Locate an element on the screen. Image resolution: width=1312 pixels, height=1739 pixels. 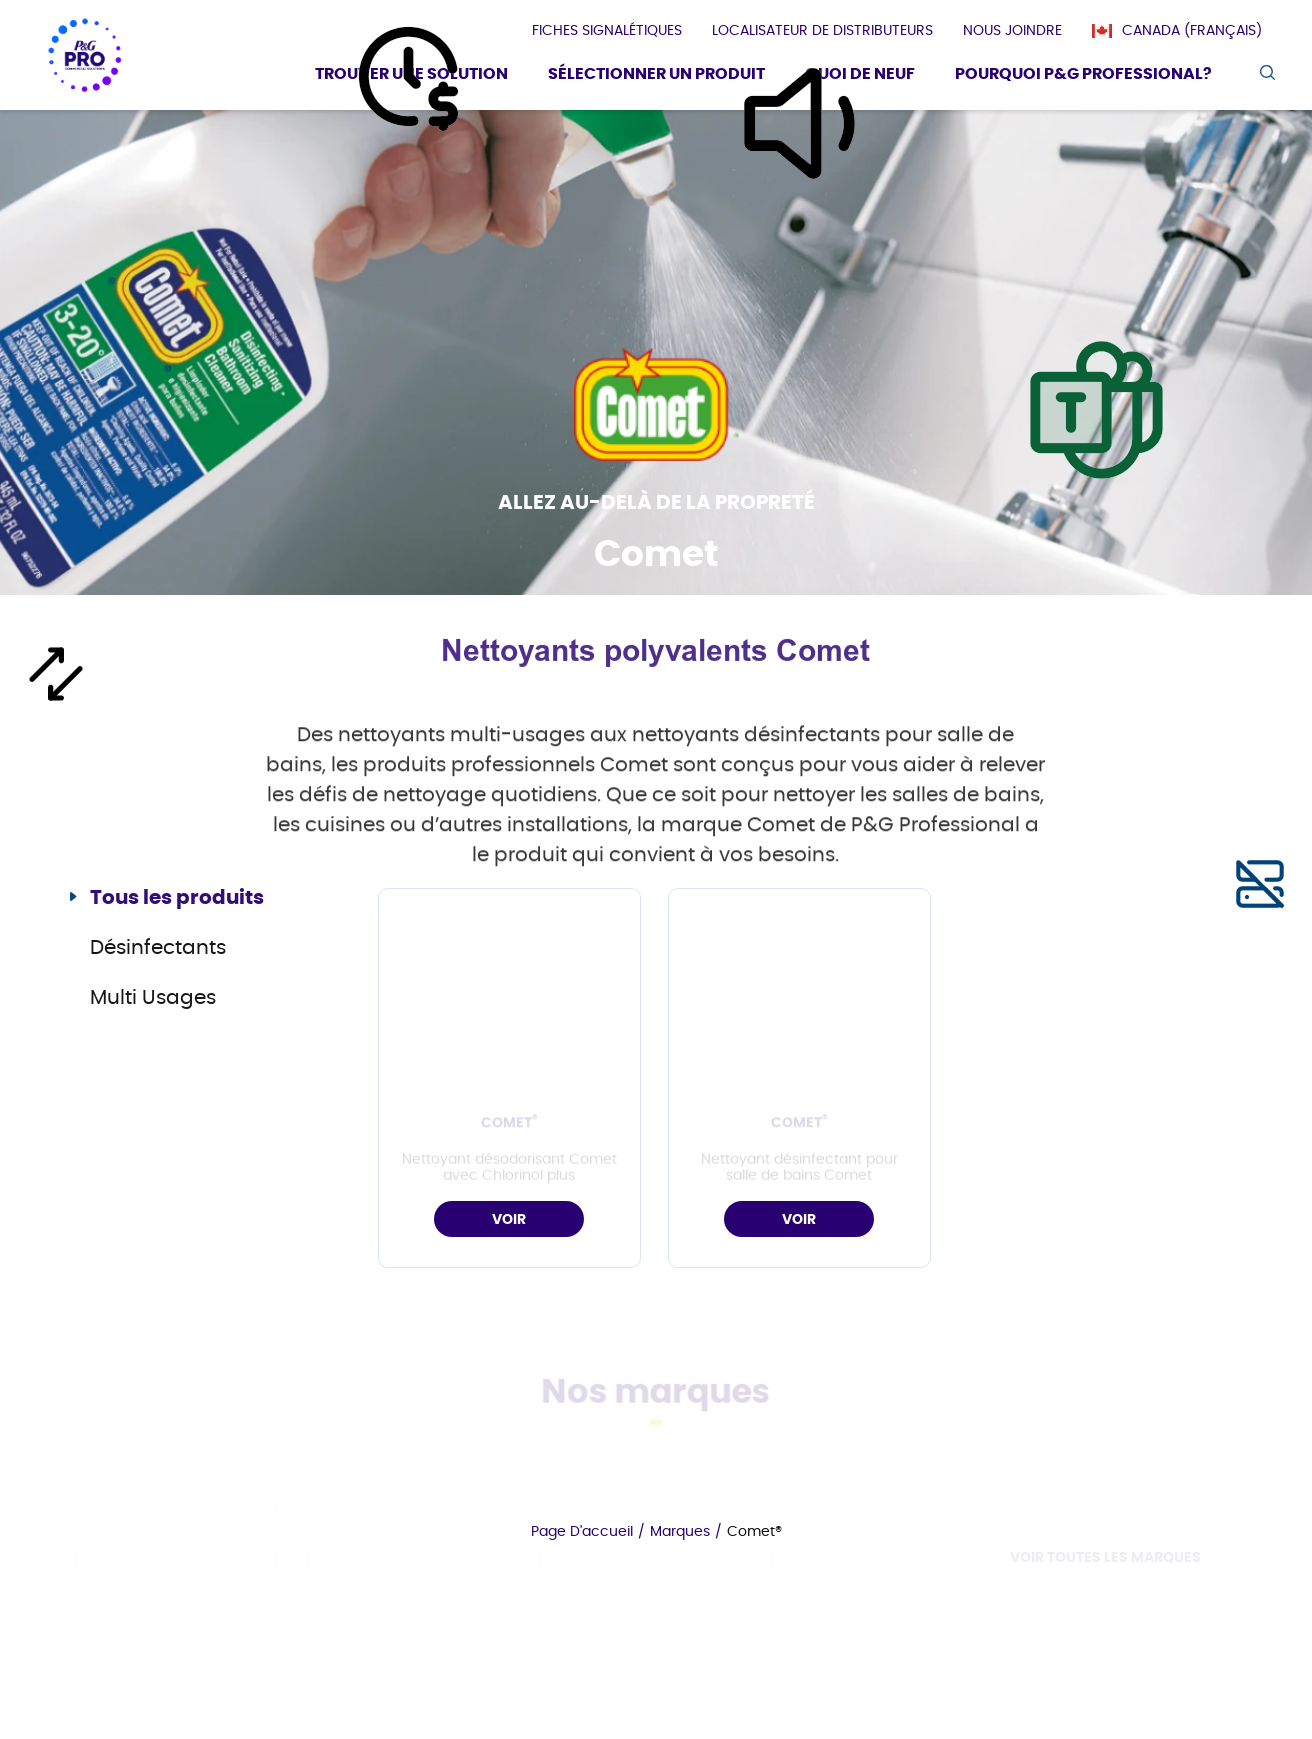
open microsoft teams is located at coordinates (1096, 412).